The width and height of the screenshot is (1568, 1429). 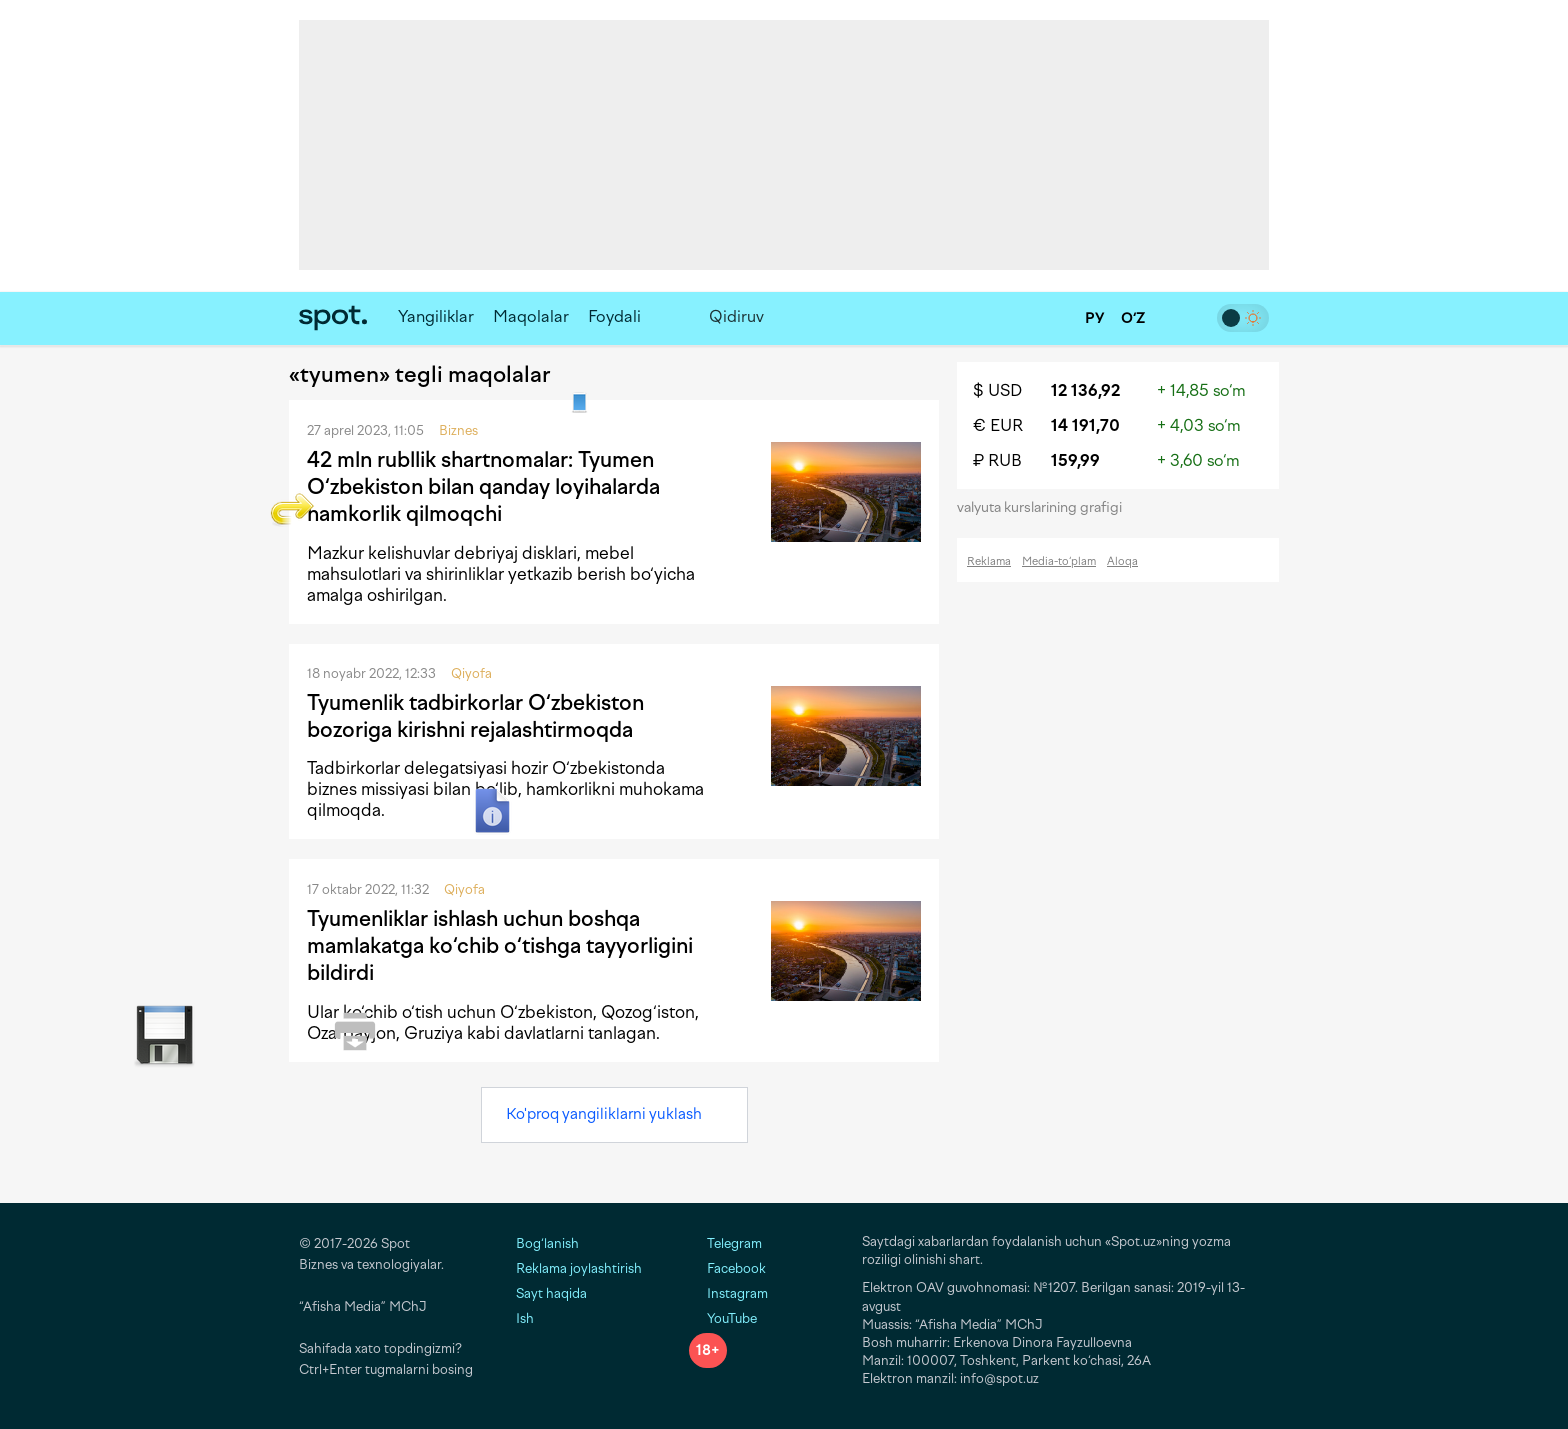 I want to click on redo last undone action, so click(x=292, y=507).